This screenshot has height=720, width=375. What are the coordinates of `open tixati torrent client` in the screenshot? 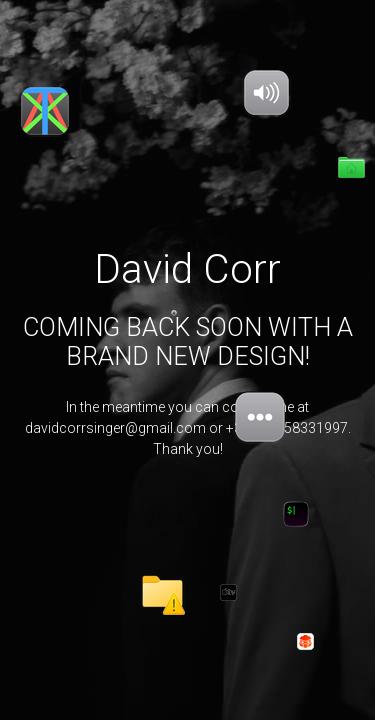 It's located at (45, 111).